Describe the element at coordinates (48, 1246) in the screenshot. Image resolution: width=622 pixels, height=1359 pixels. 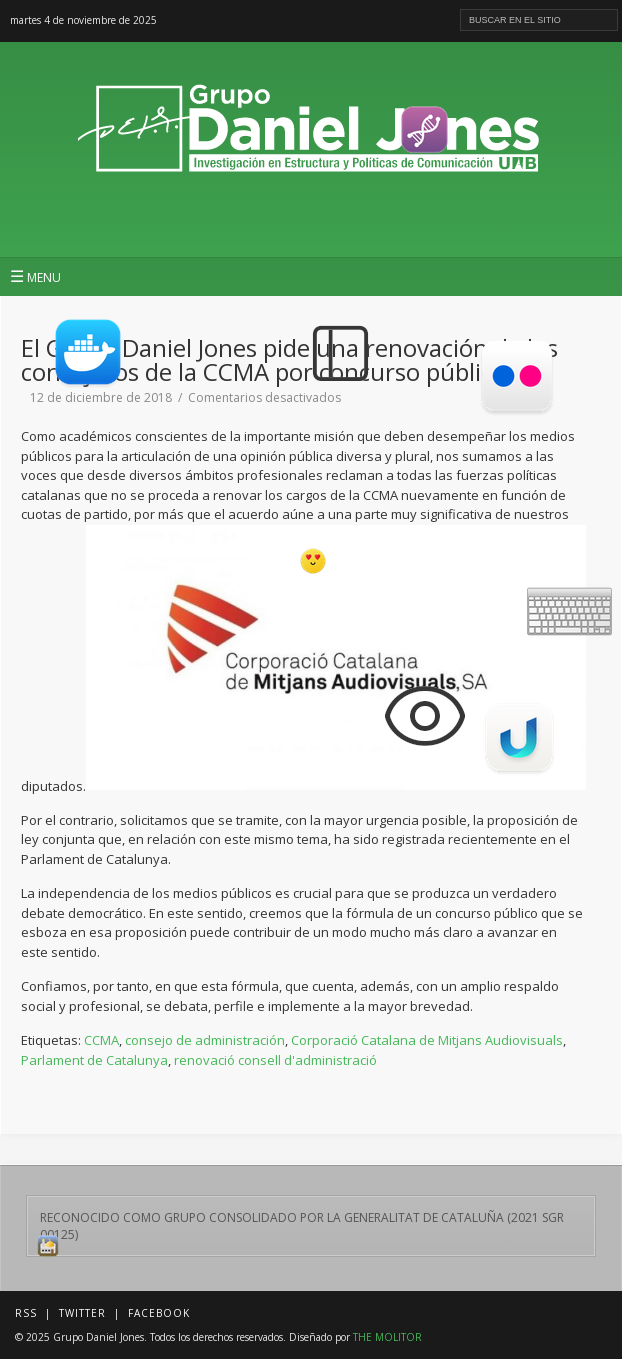
I see `open the vaktisalah islamic prayer times app` at that location.